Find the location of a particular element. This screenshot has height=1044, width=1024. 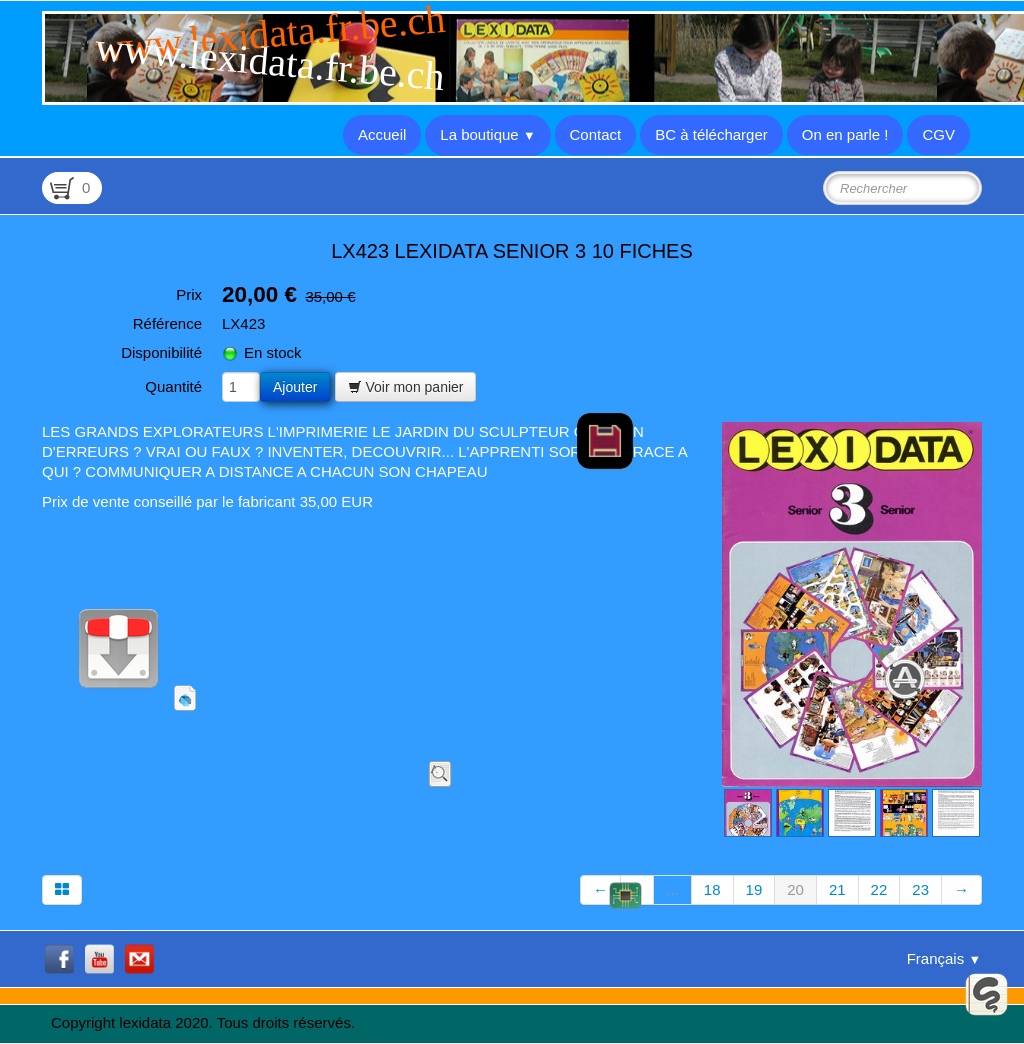

open transmission torrent client is located at coordinates (118, 648).